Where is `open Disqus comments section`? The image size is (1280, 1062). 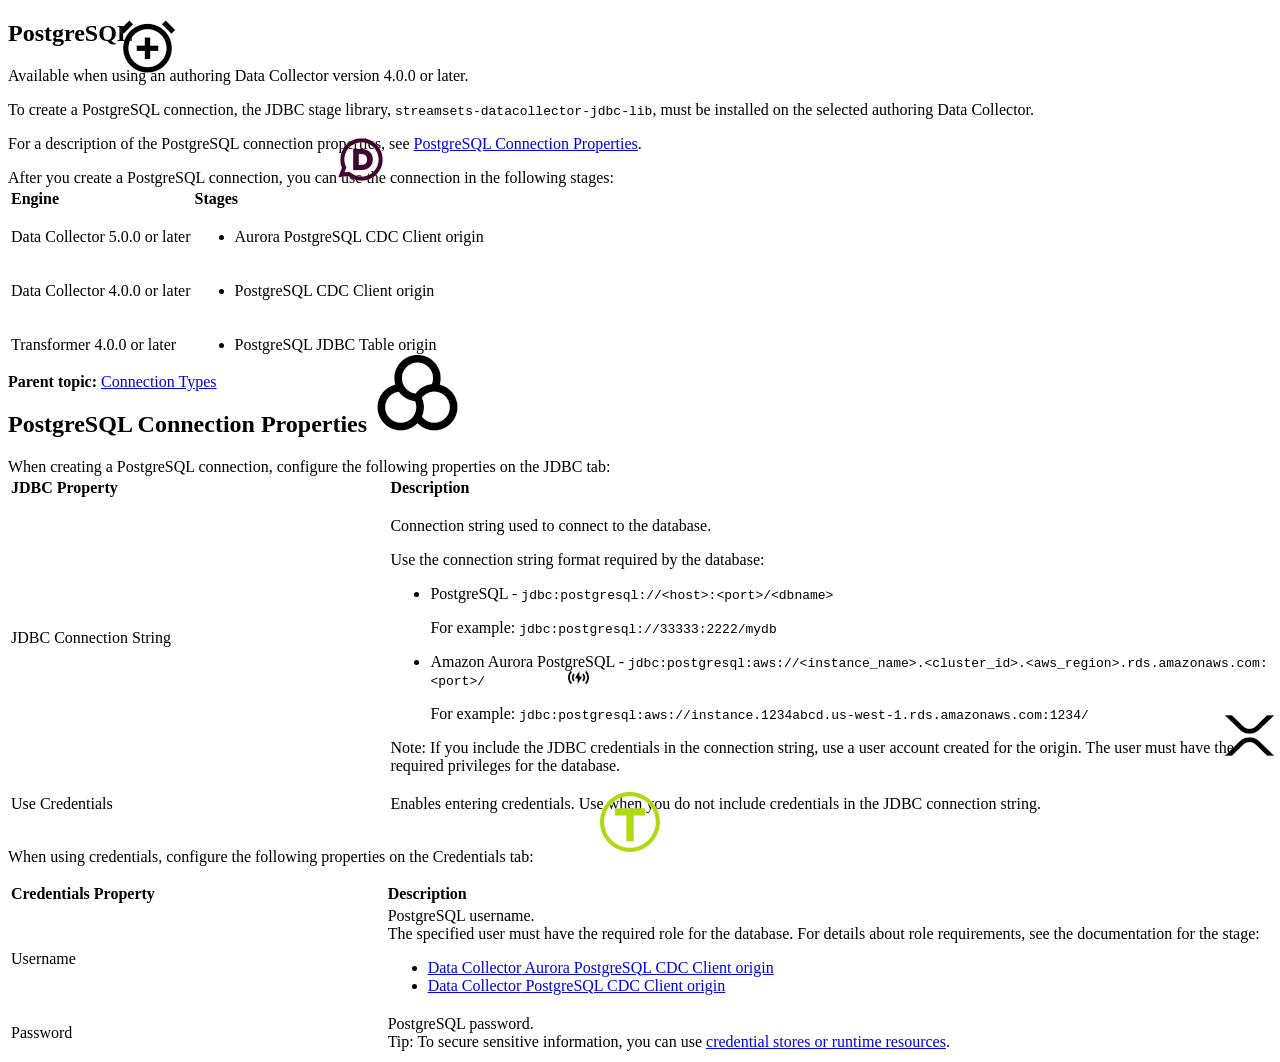
open Disqus comments section is located at coordinates (361, 159).